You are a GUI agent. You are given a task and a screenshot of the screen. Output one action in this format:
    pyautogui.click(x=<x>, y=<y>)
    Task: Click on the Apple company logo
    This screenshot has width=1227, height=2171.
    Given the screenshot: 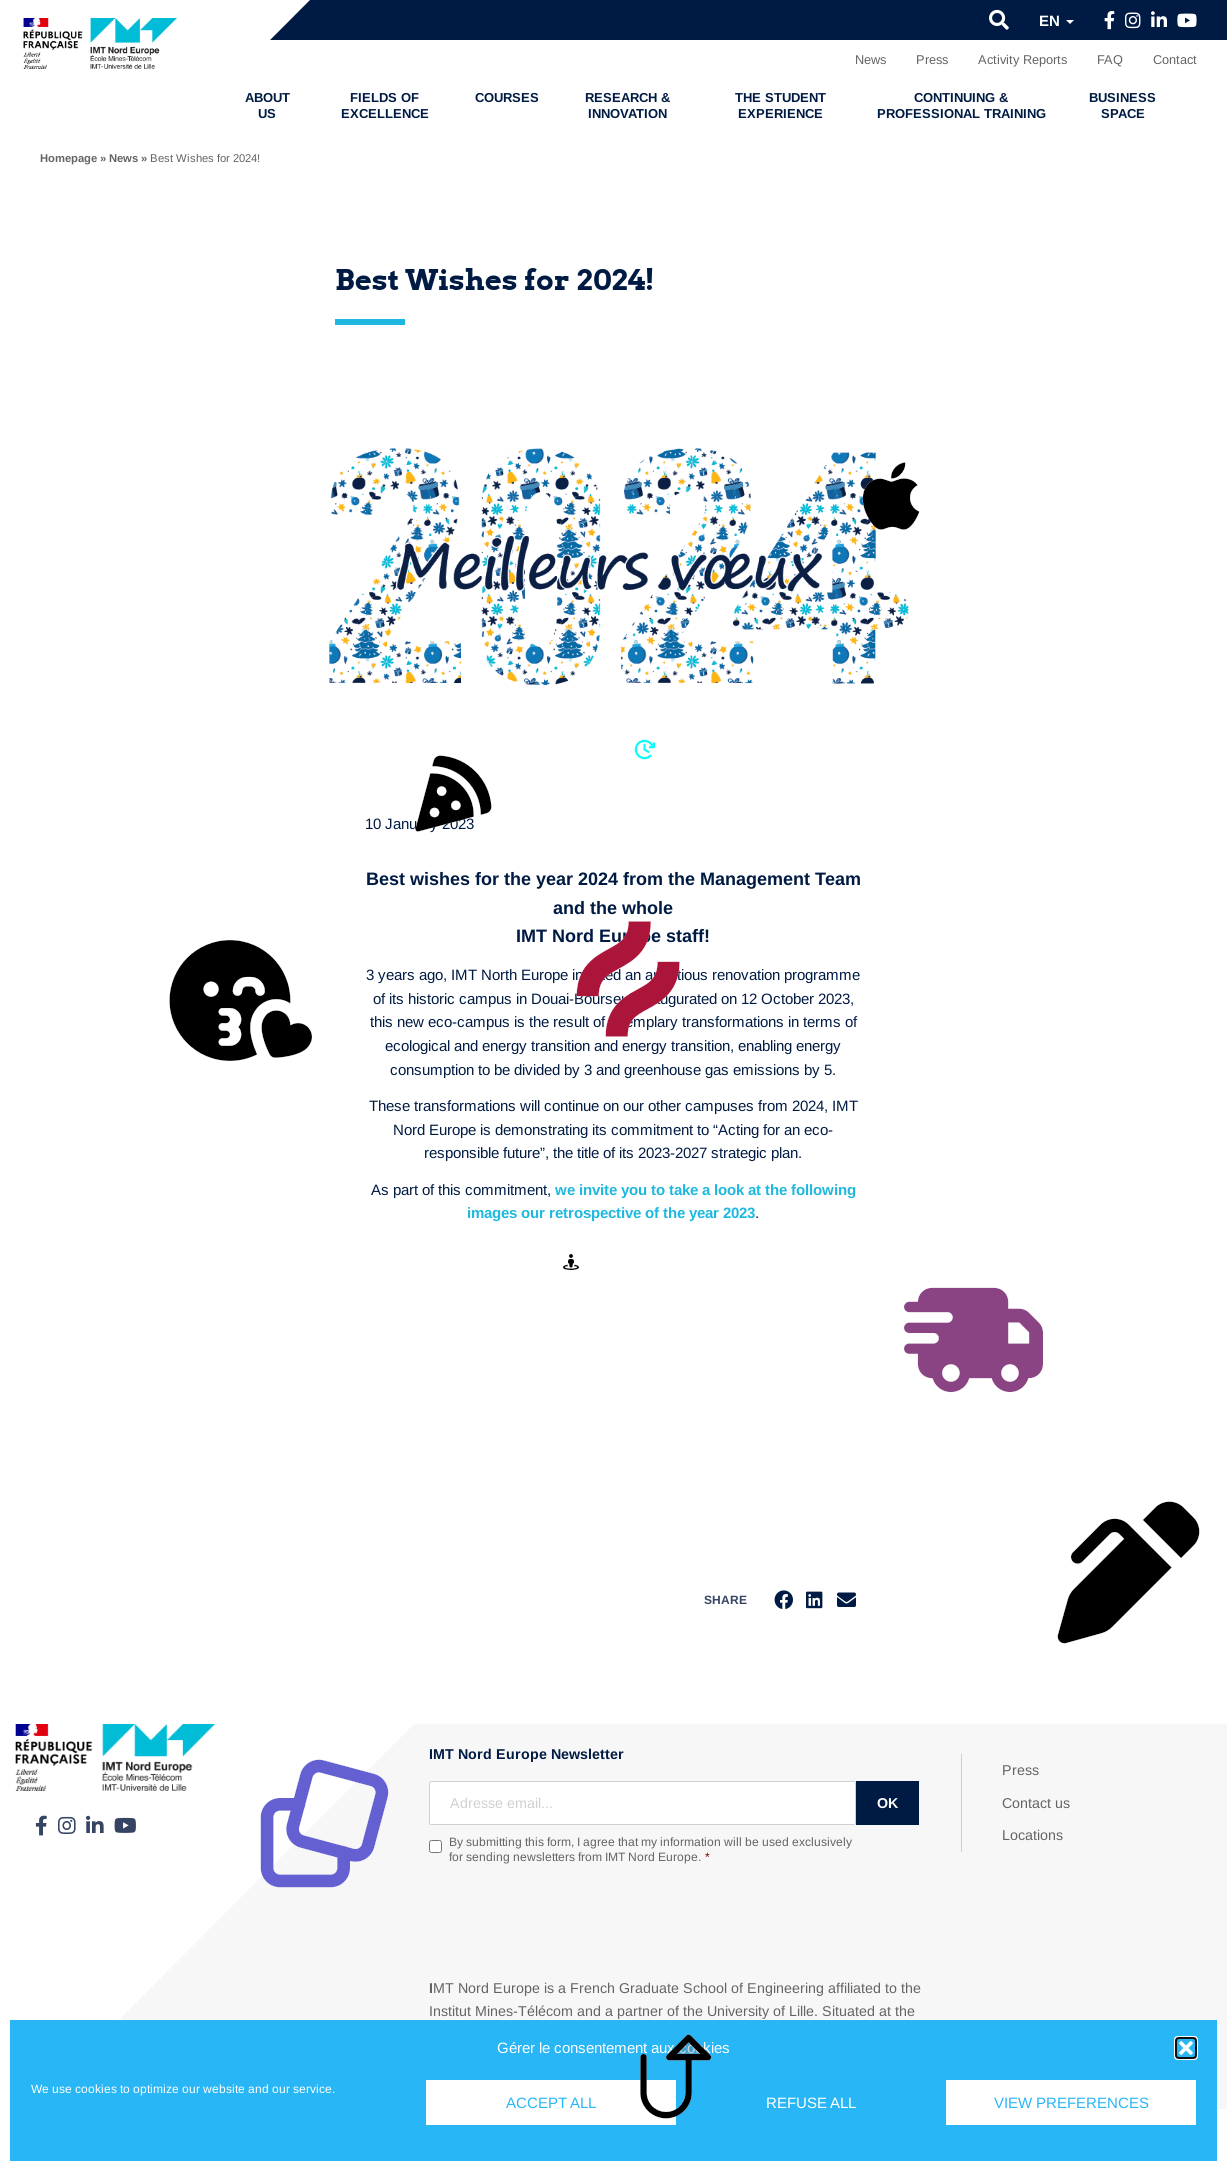 What is the action you would take?
    pyautogui.click(x=891, y=496)
    